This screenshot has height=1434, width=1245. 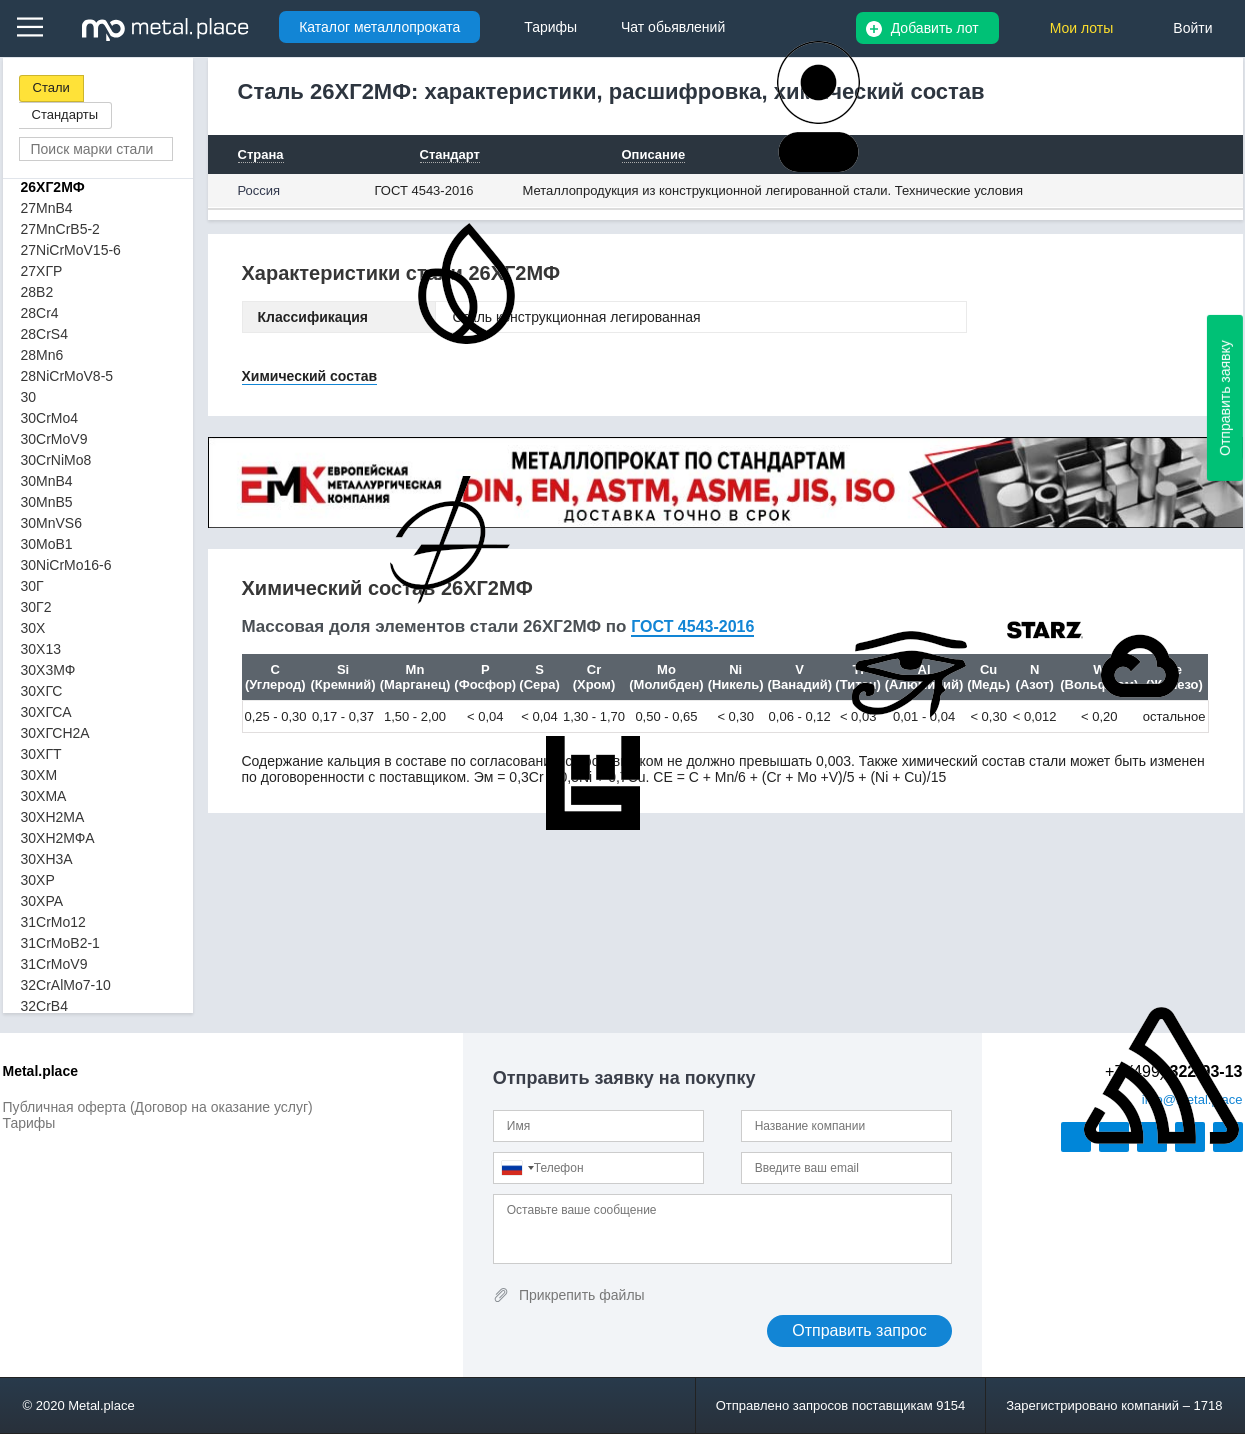 What do you see at coordinates (593, 783) in the screenshot?
I see `open the Bandsintown app` at bounding box center [593, 783].